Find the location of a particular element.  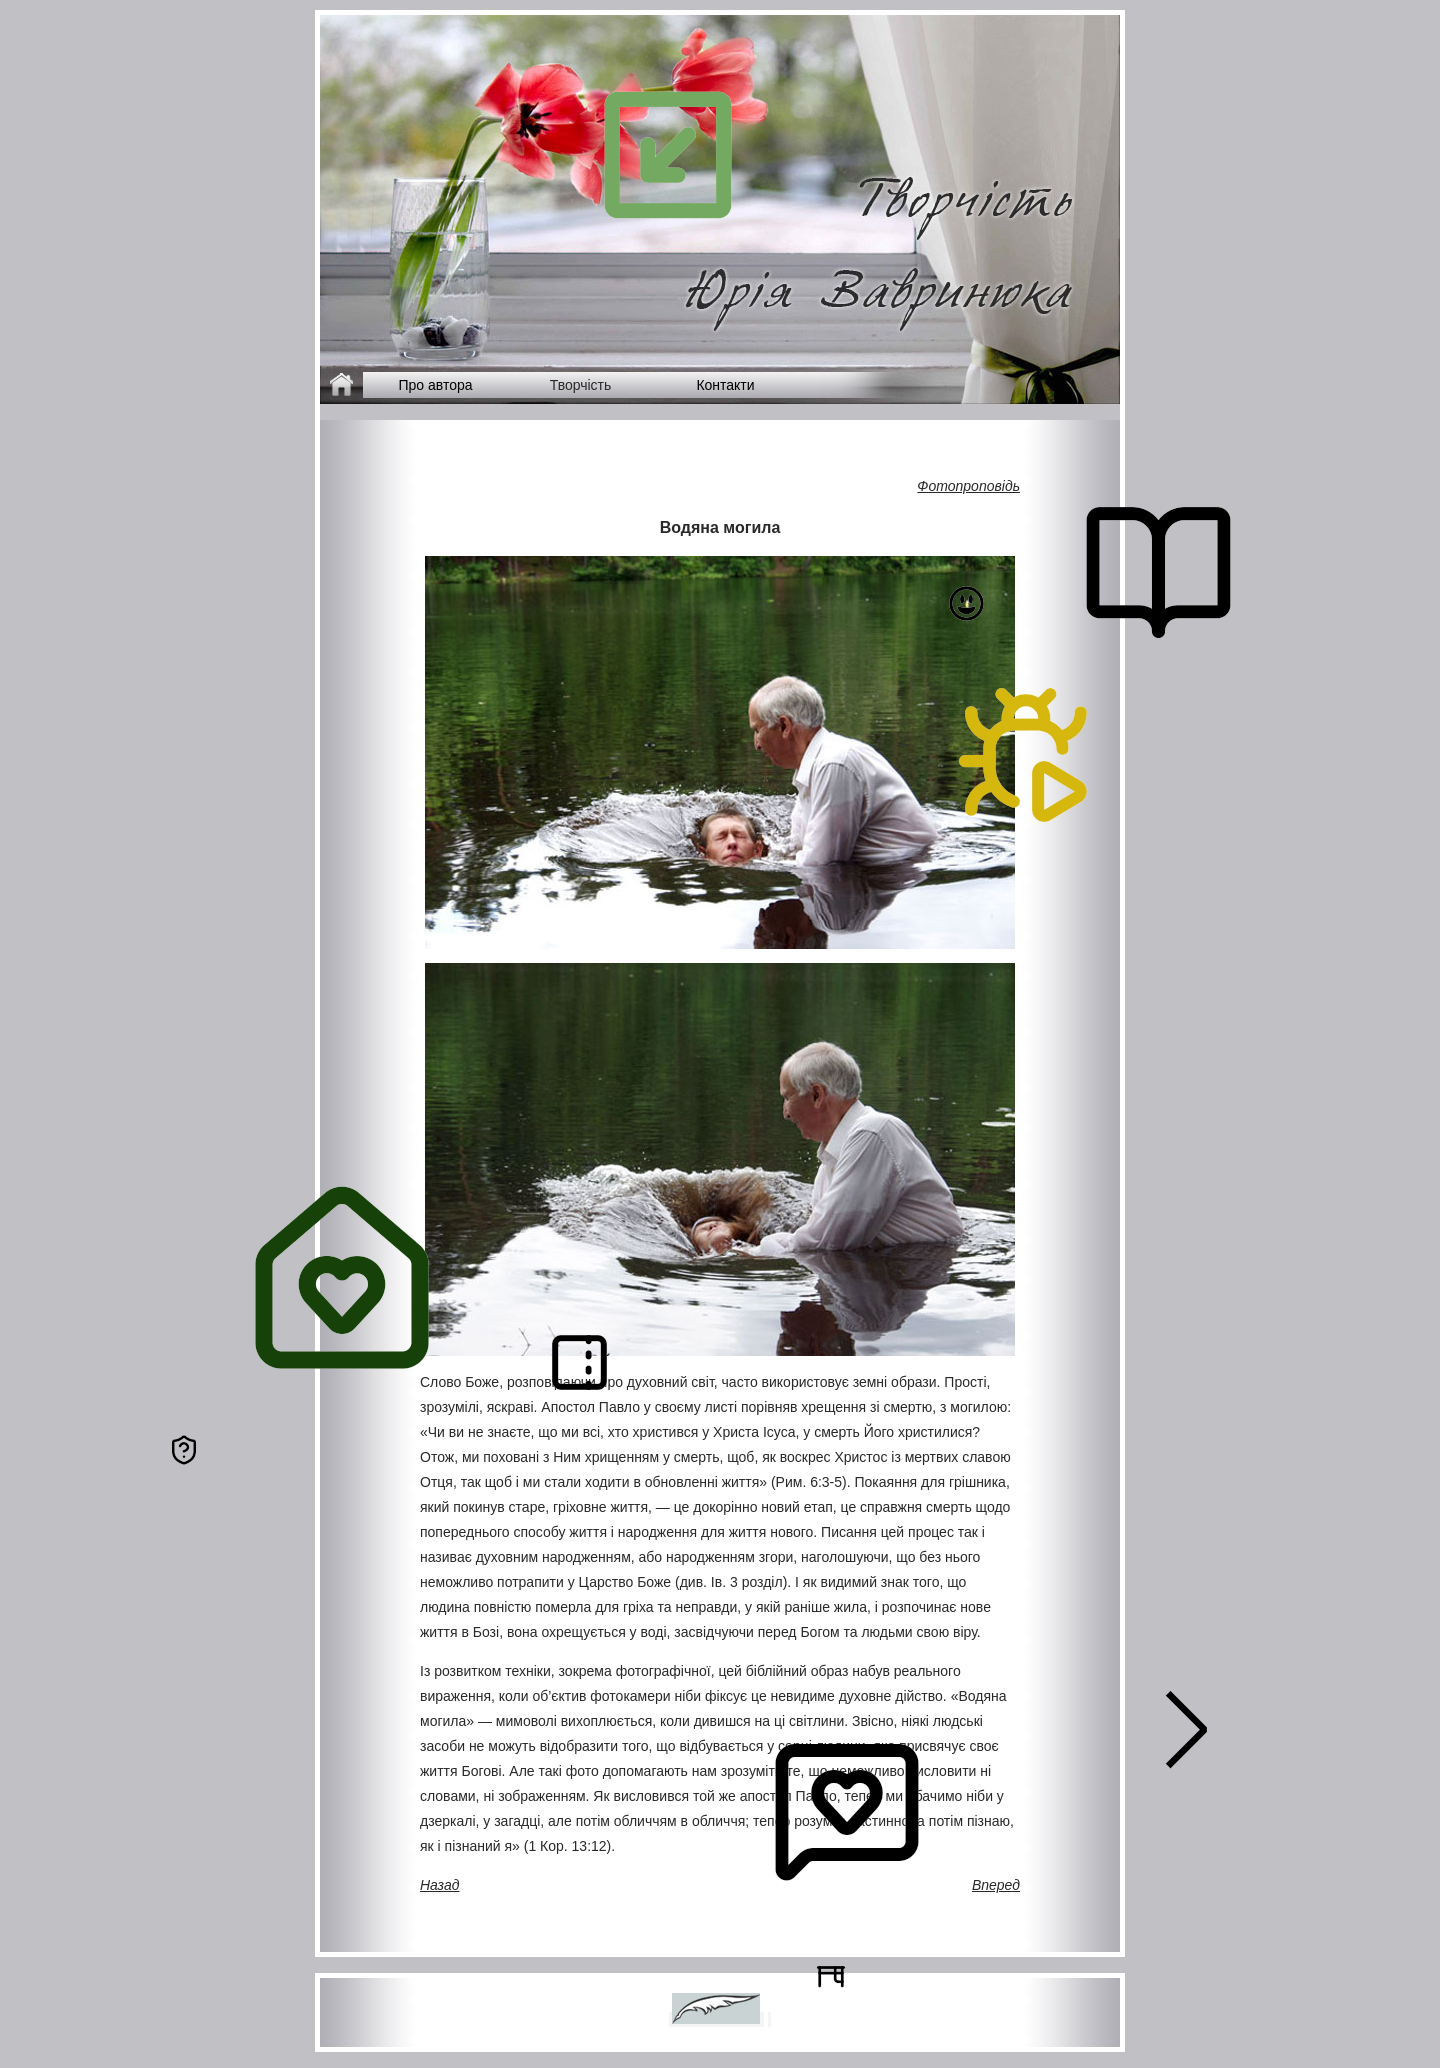

access your favorite or loved home is located at coordinates (342, 1282).